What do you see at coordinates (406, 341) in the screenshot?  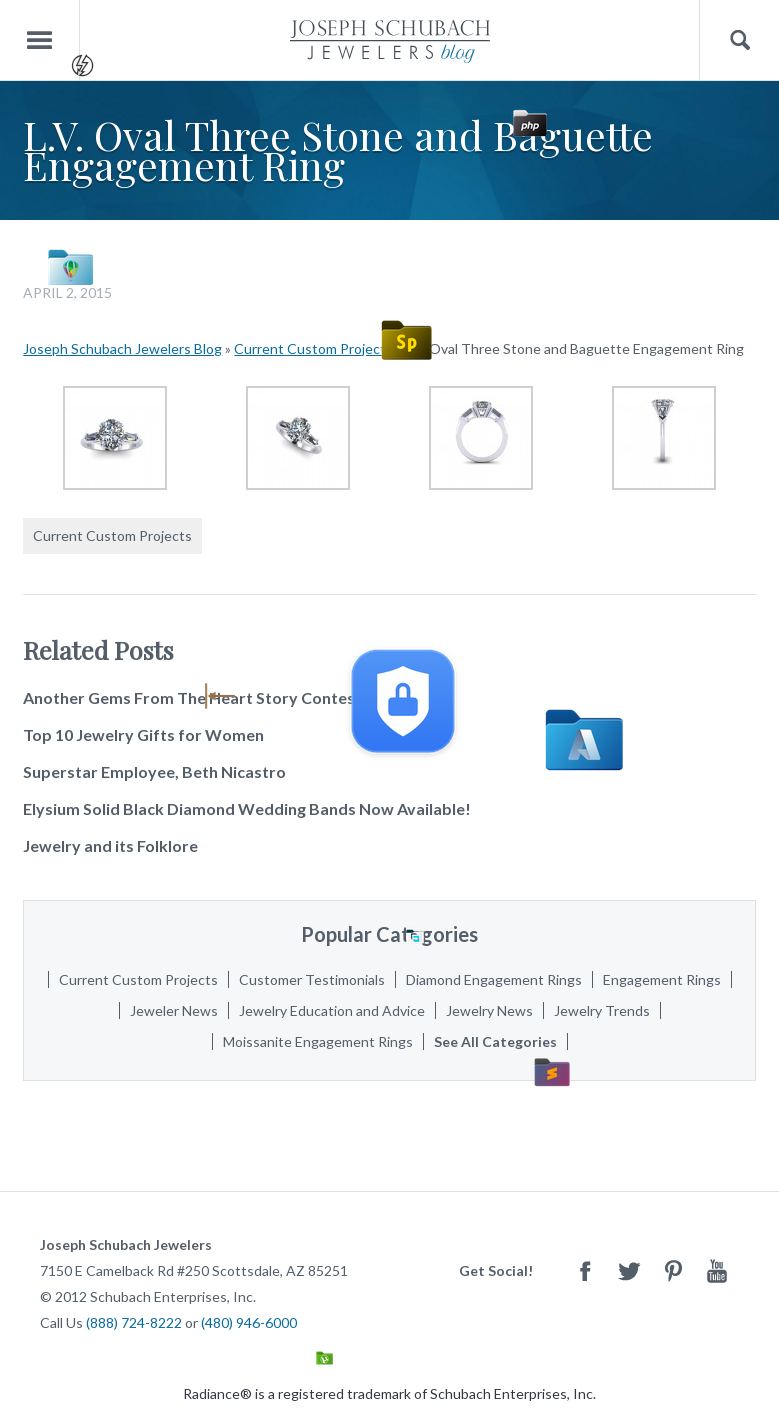 I see `open folder containing adobe spark projects` at bounding box center [406, 341].